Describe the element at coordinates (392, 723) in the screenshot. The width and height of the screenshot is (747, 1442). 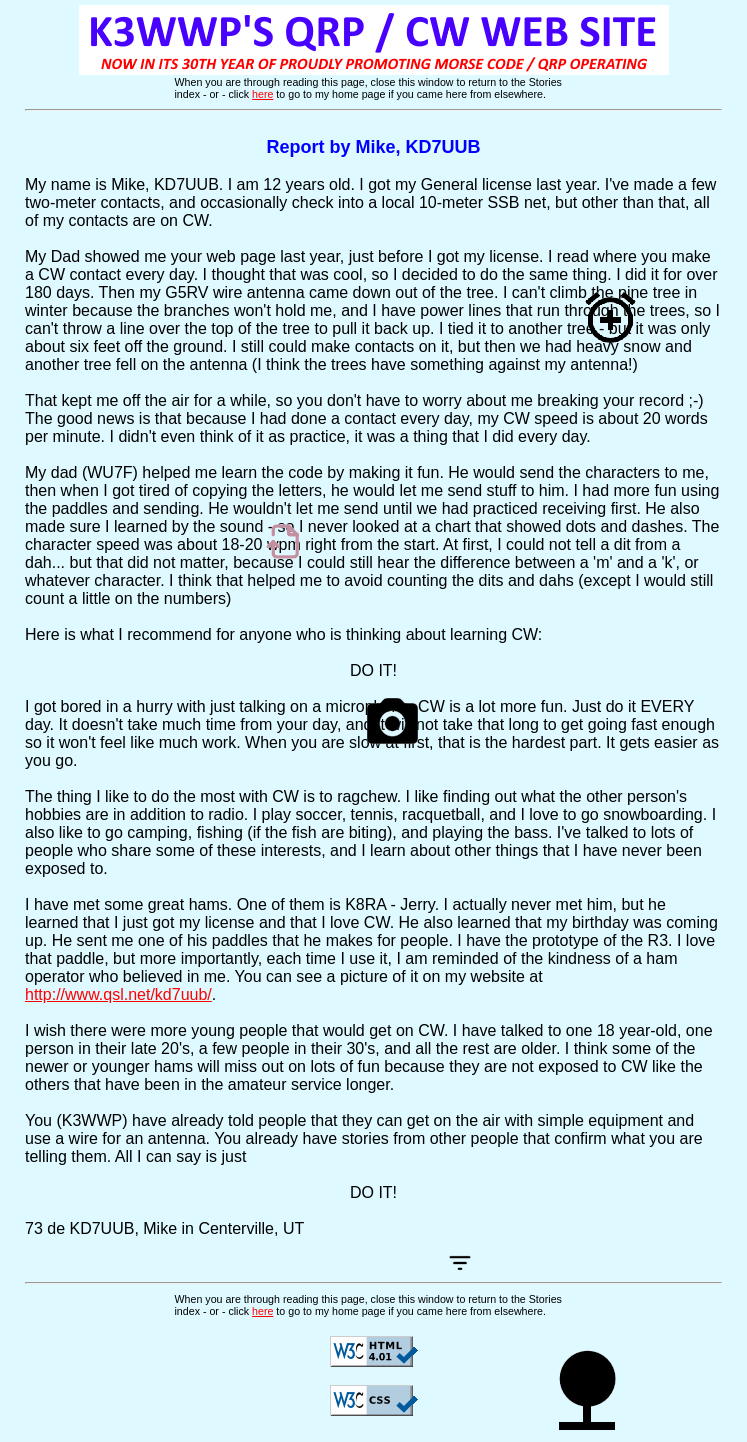
I see `take a photo` at that location.